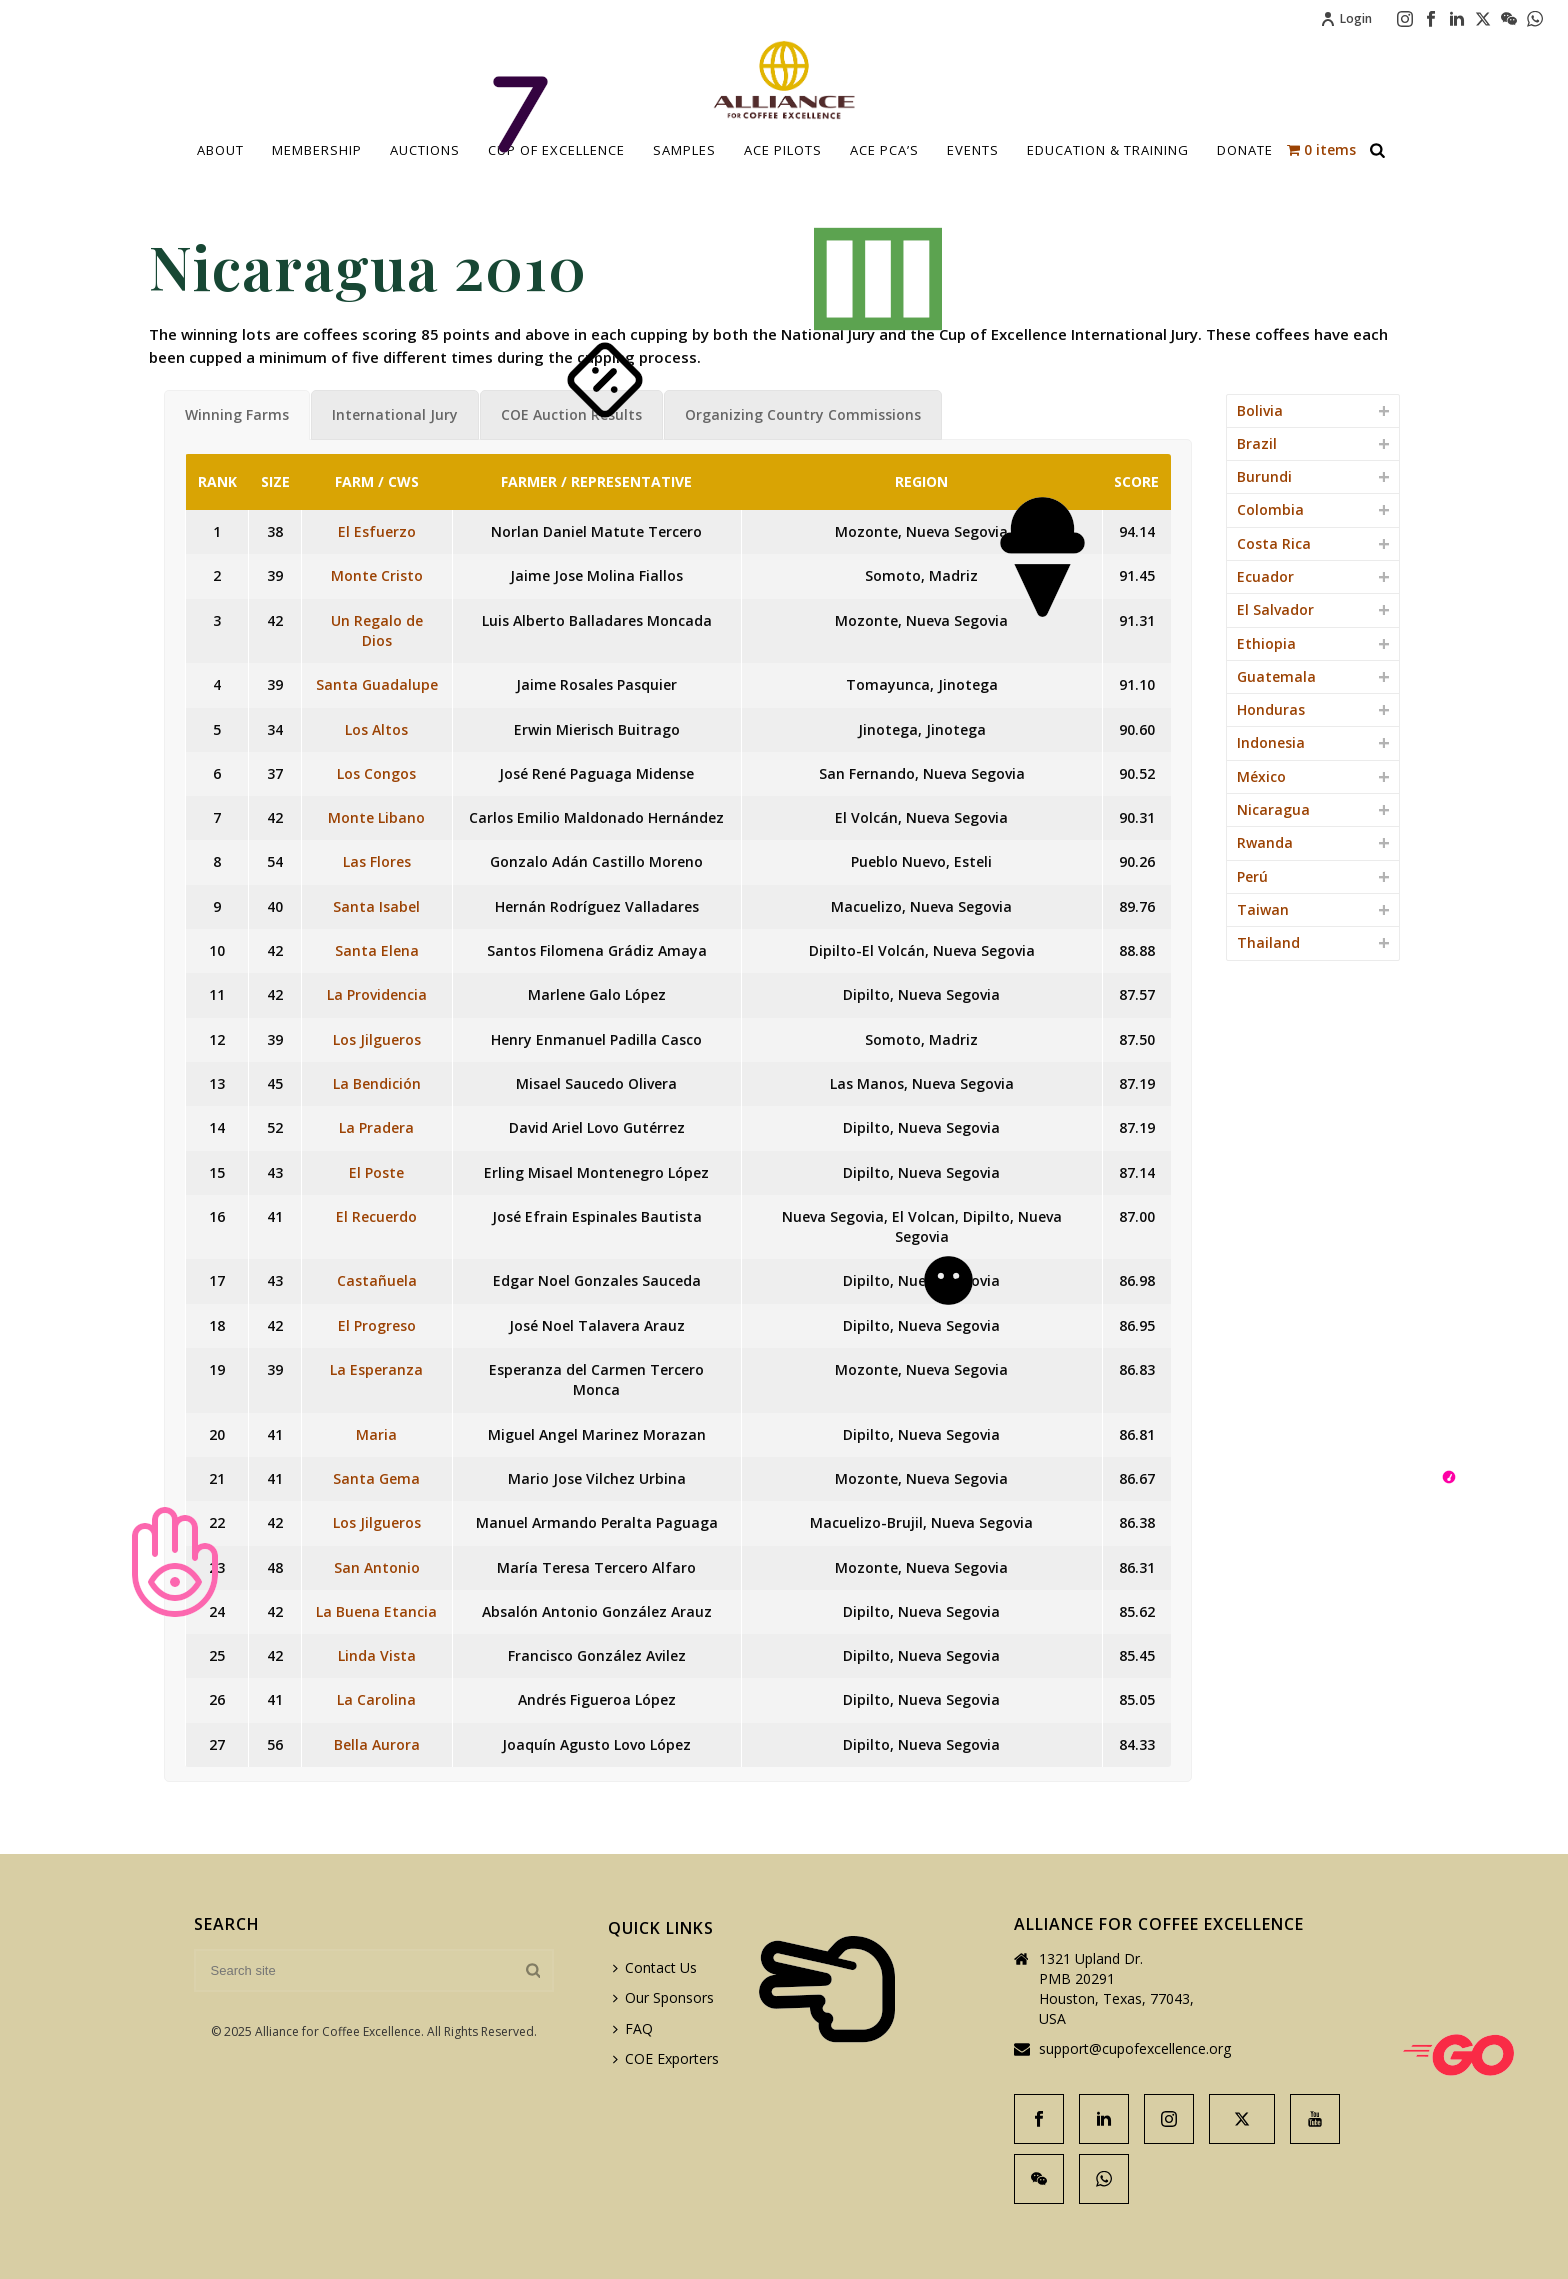 The height and width of the screenshot is (2279, 1568). What do you see at coordinates (827, 1987) in the screenshot?
I see `scissors gesture for rock-paper-scissors game` at bounding box center [827, 1987].